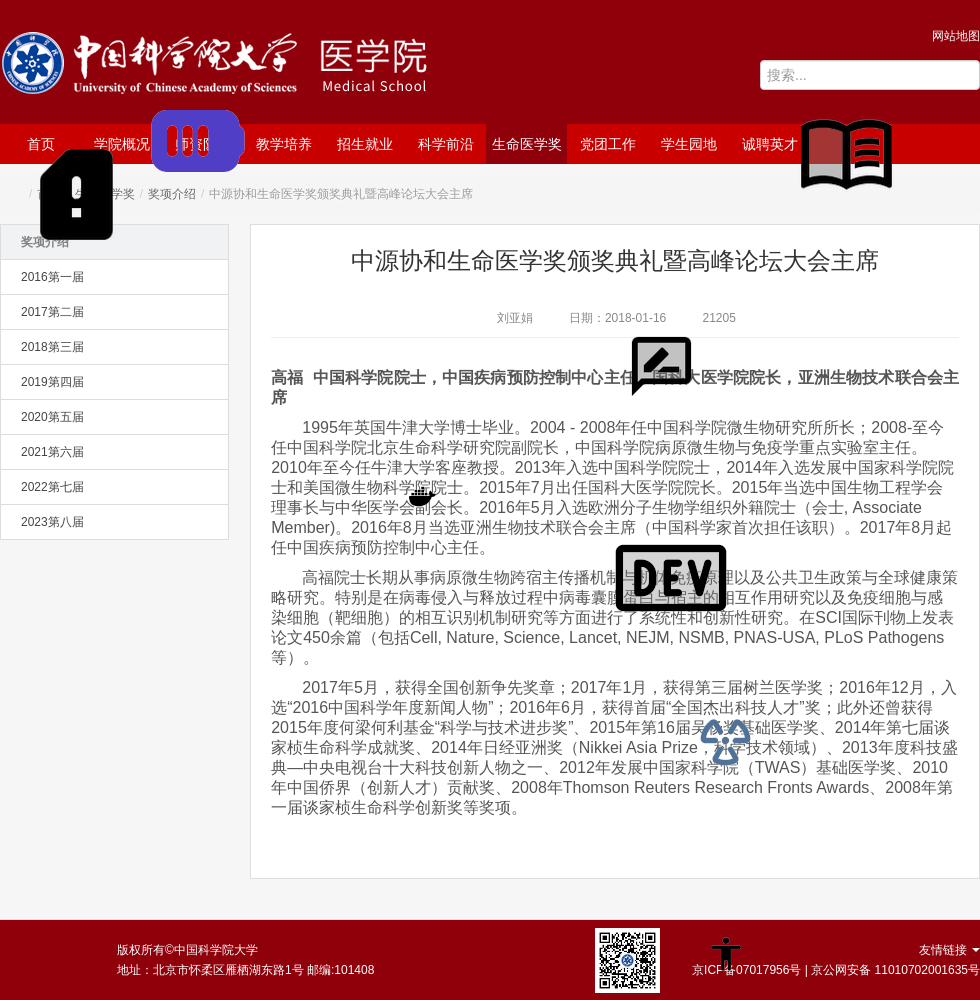  What do you see at coordinates (422, 496) in the screenshot?
I see `docker container management` at bounding box center [422, 496].